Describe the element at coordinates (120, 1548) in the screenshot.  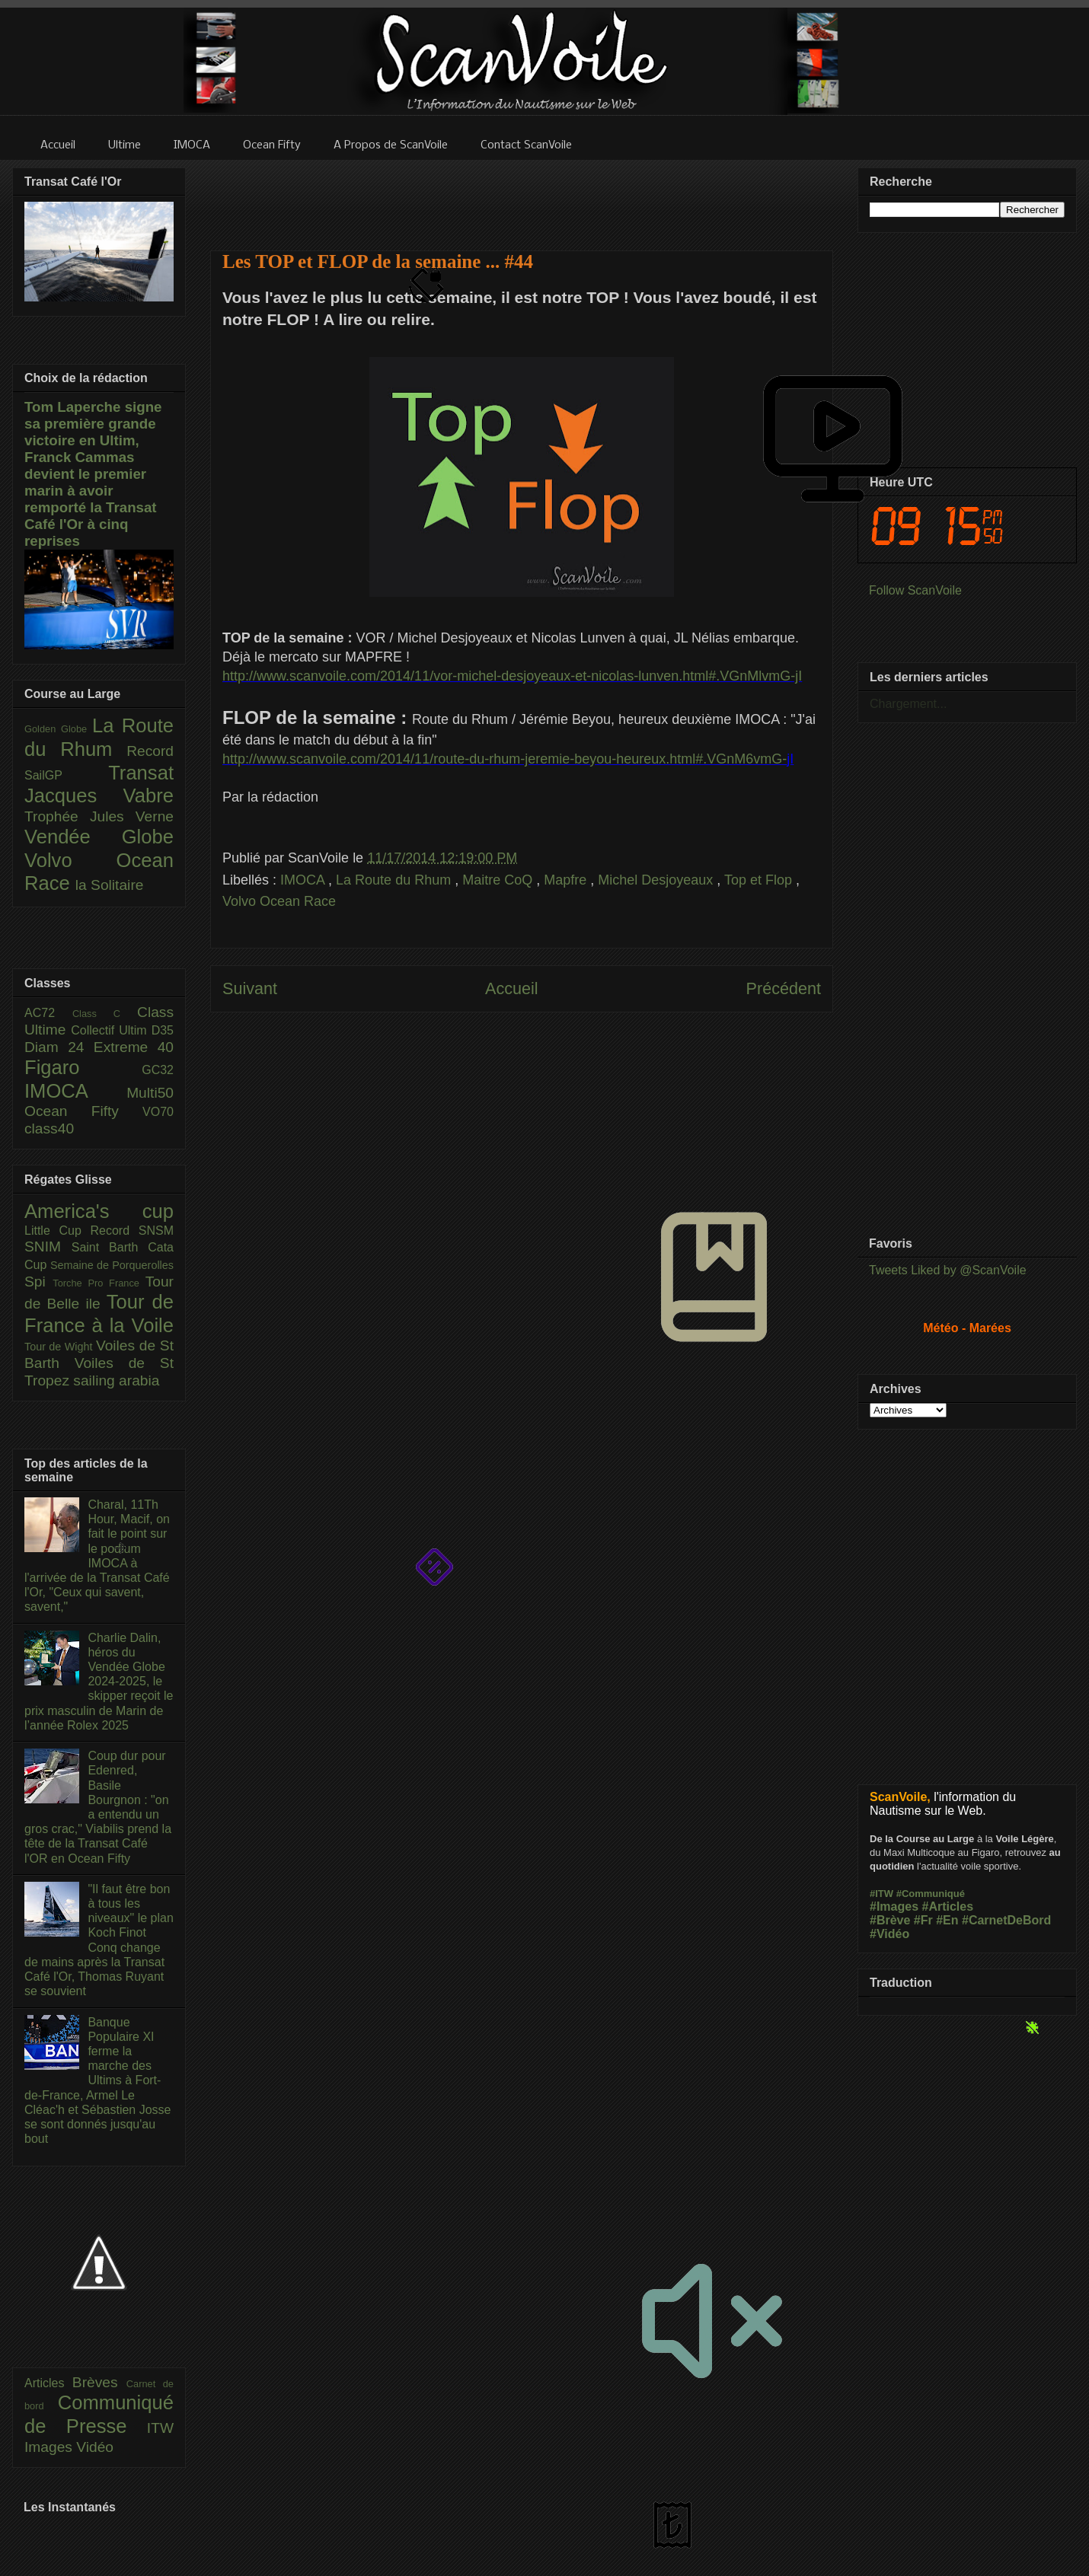
I see `navigate to the next item or page` at that location.